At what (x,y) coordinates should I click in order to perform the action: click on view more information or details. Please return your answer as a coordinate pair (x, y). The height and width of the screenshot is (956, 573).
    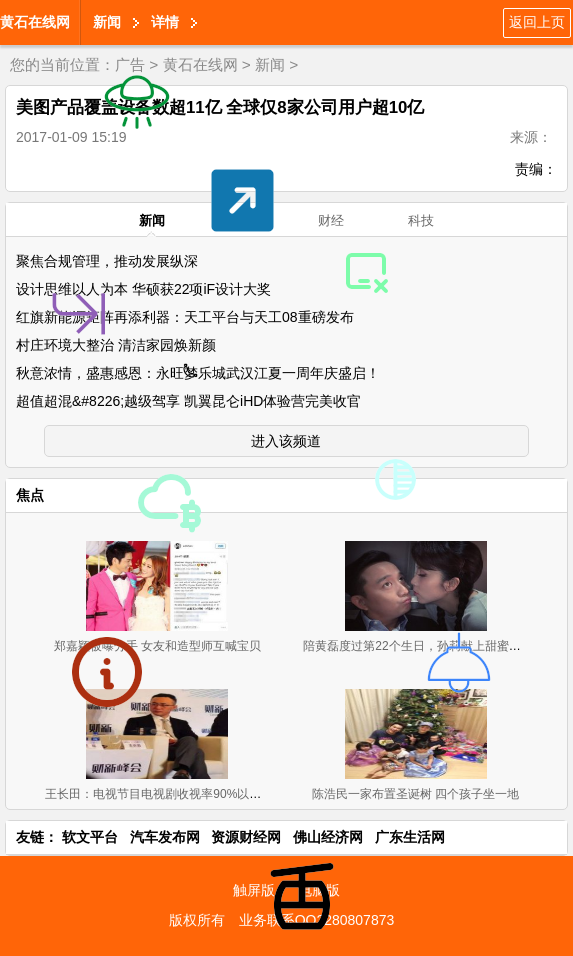
    Looking at the image, I should click on (107, 672).